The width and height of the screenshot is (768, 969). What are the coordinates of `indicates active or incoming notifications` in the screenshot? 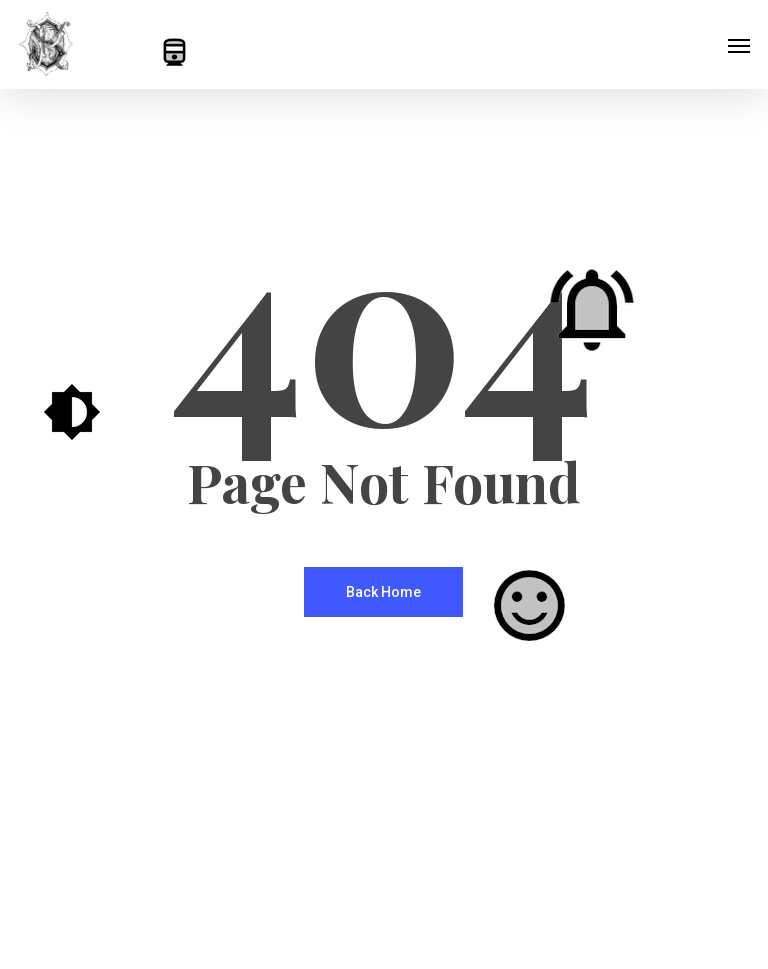 It's located at (592, 309).